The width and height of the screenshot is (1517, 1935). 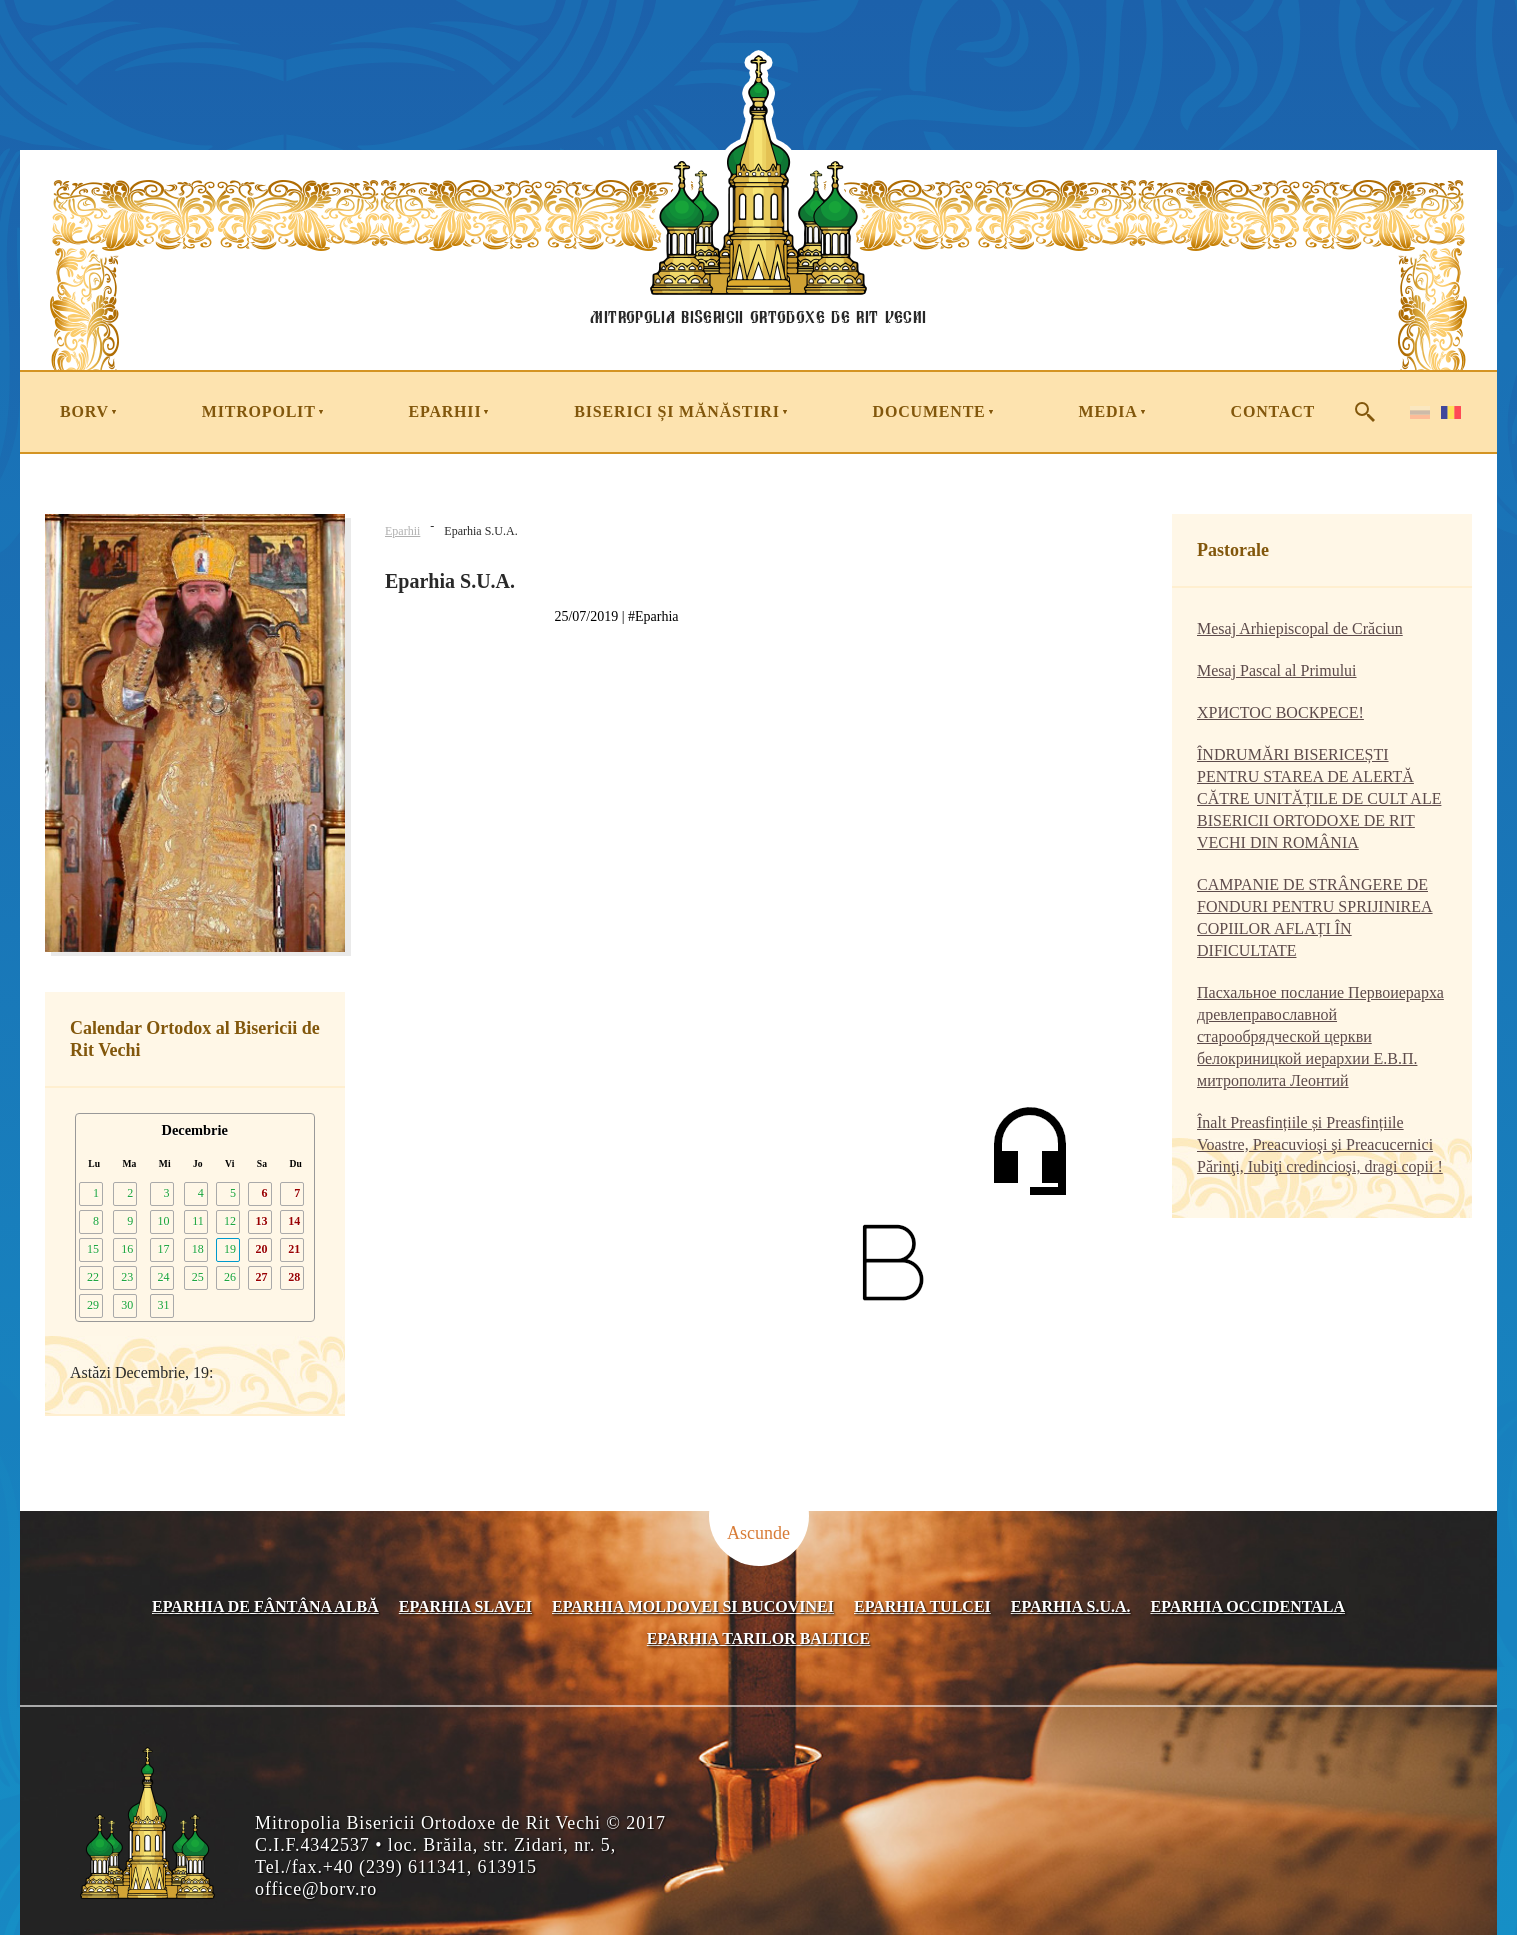 What do you see at coordinates (1030, 1151) in the screenshot?
I see `contact customer support` at bounding box center [1030, 1151].